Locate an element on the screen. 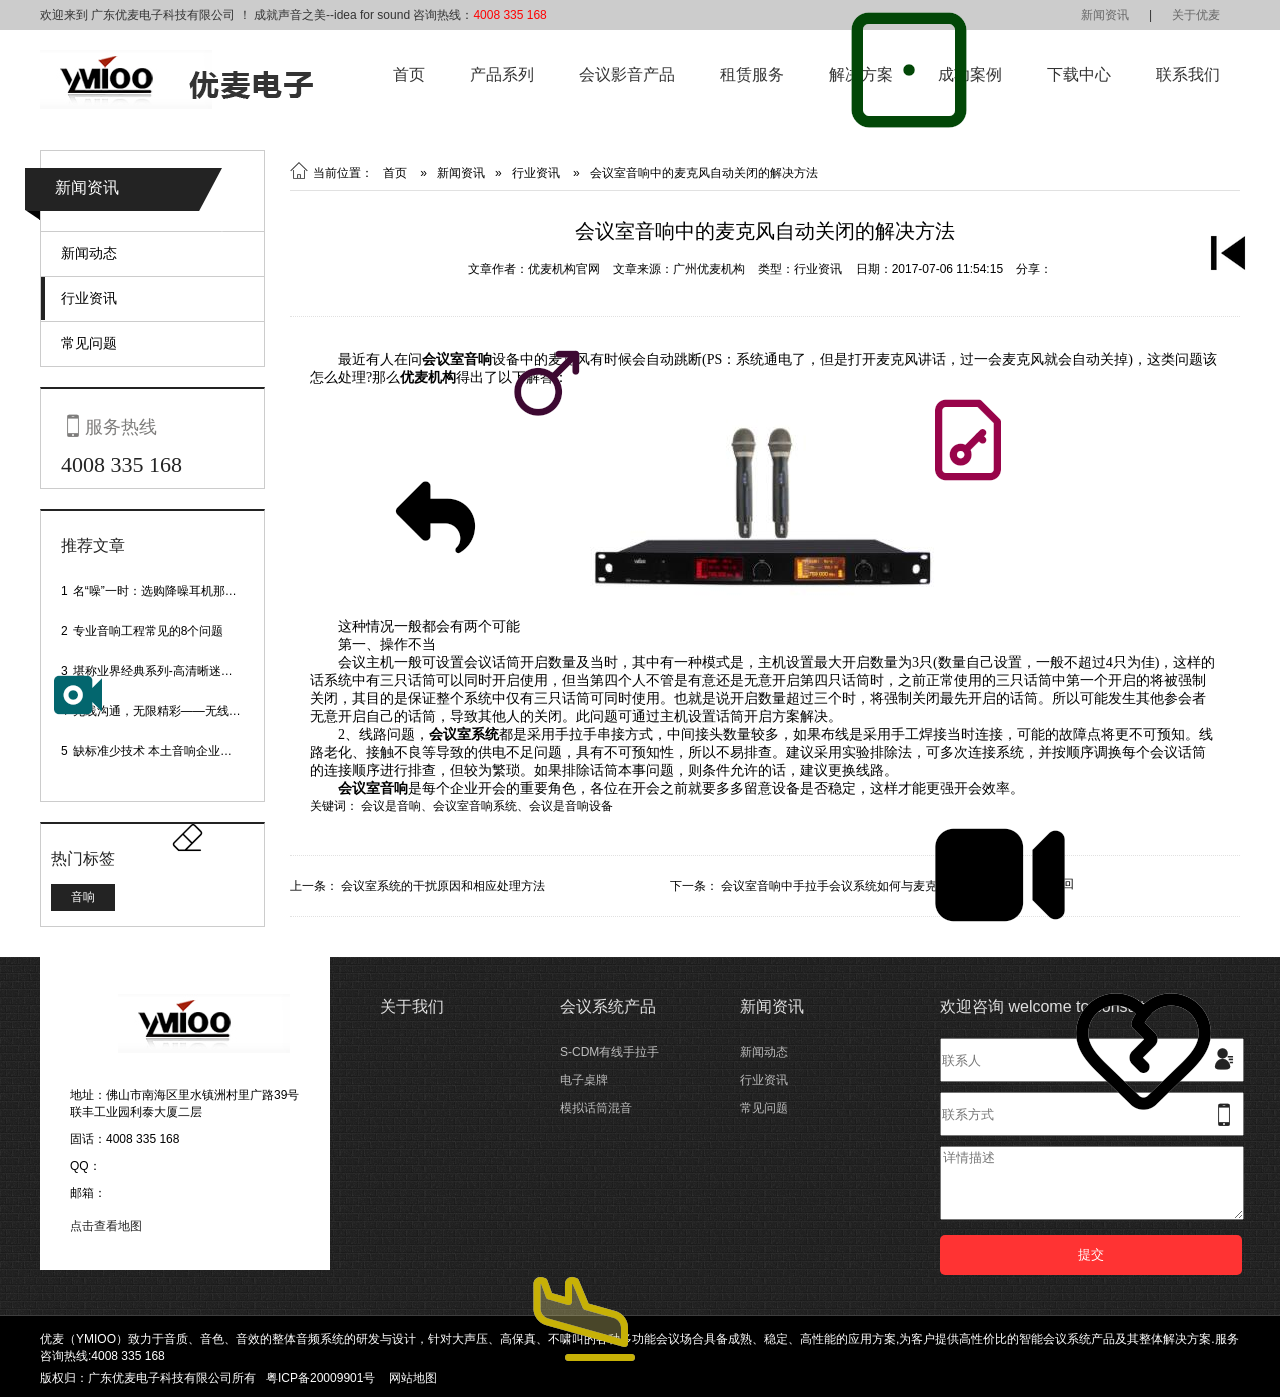  indicates flight arrival status is located at coordinates (579, 1319).